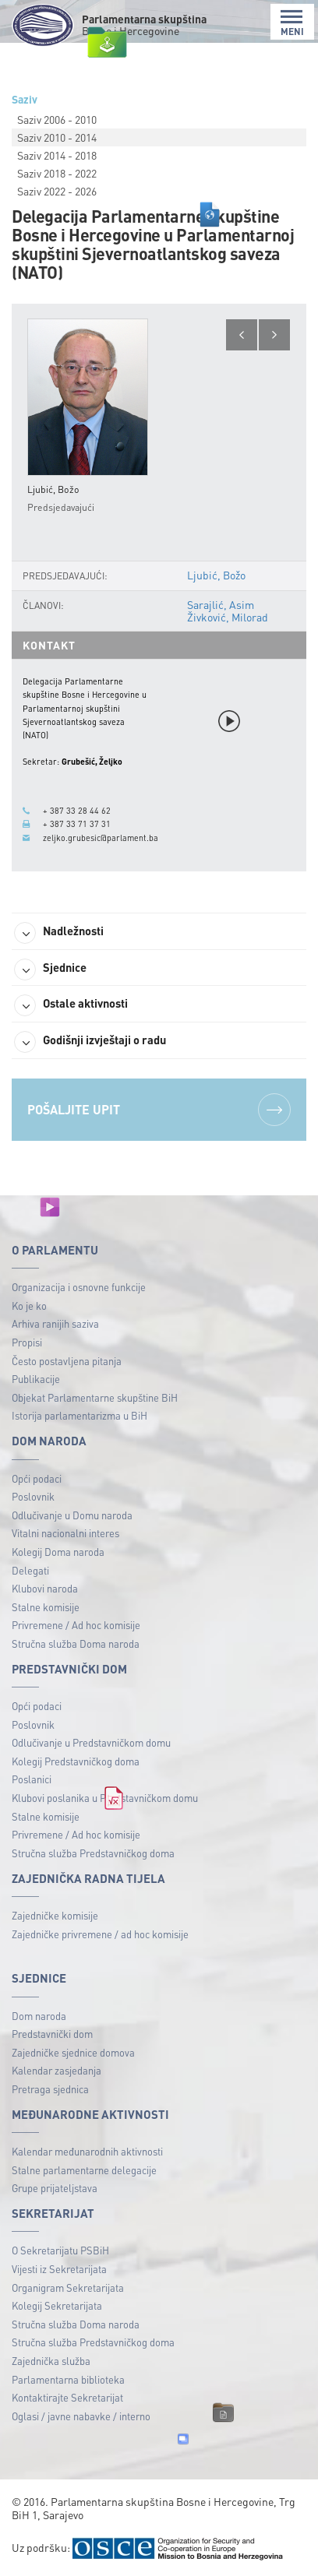  What do you see at coordinates (223, 2412) in the screenshot?
I see `open your documents folder` at bounding box center [223, 2412].